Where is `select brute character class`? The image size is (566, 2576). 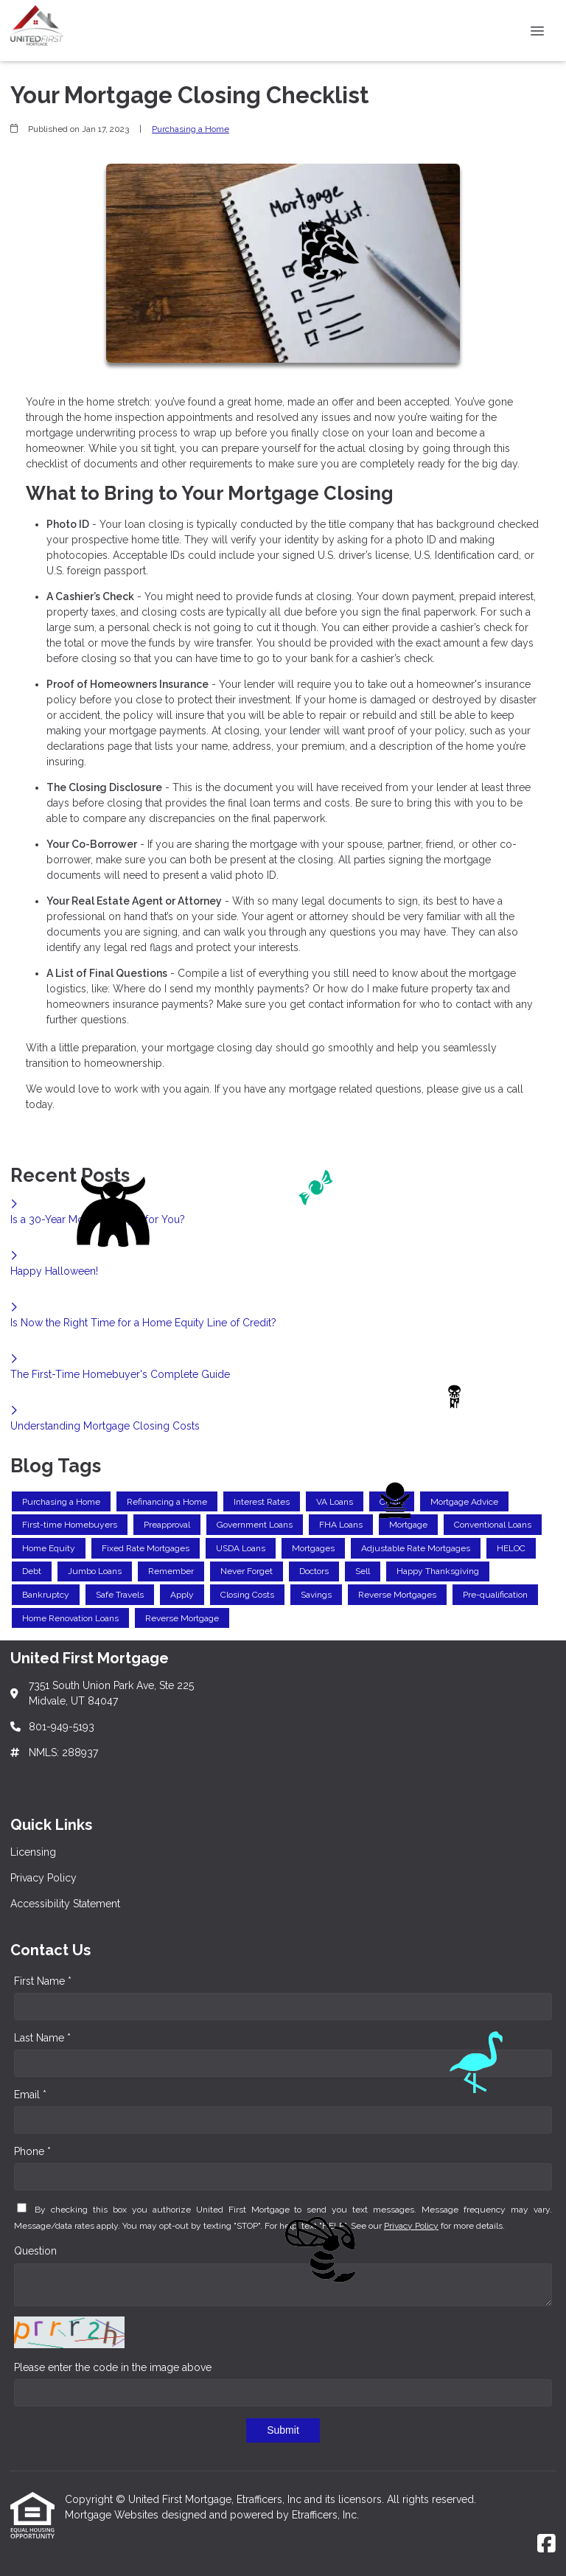
select brute character class is located at coordinates (113, 1211).